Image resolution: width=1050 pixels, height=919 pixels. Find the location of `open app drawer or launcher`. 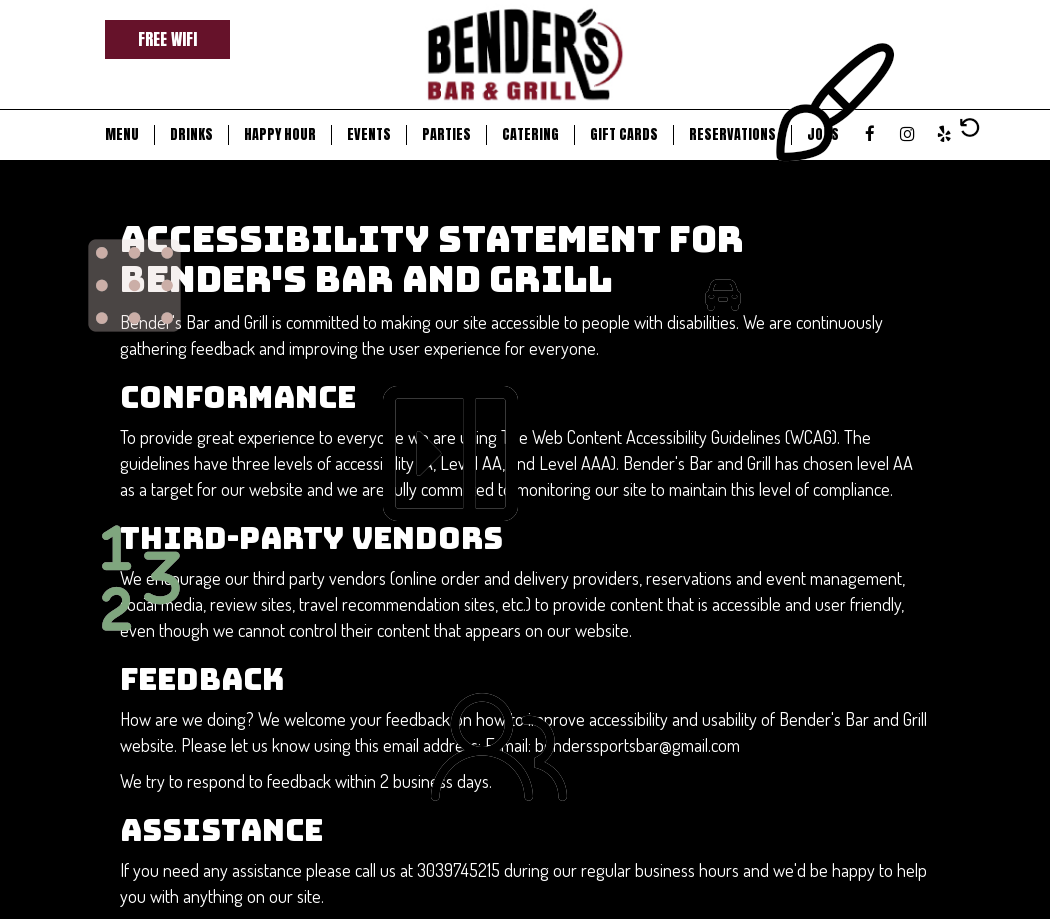

open app drawer or launcher is located at coordinates (134, 285).